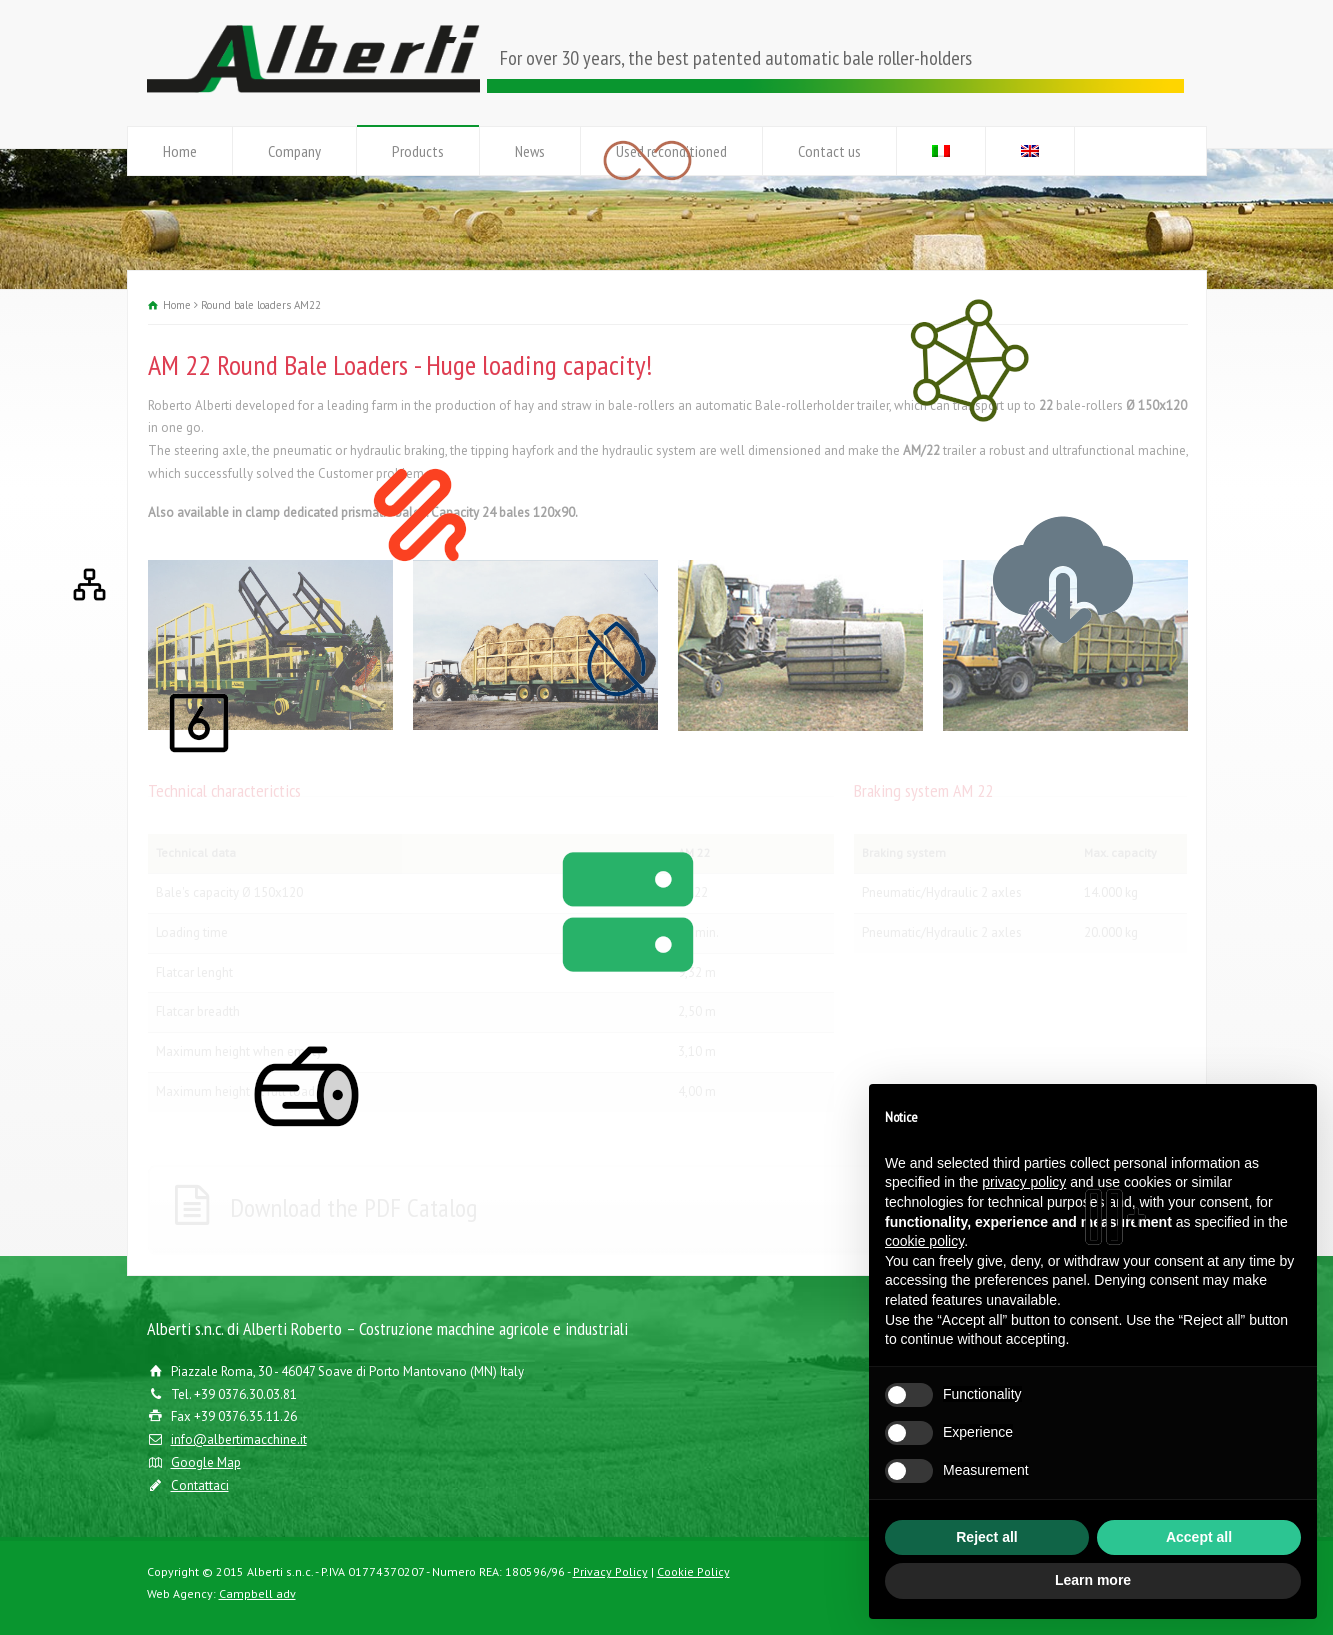  What do you see at coordinates (616, 661) in the screenshot?
I see `disable water or liquid detection` at bounding box center [616, 661].